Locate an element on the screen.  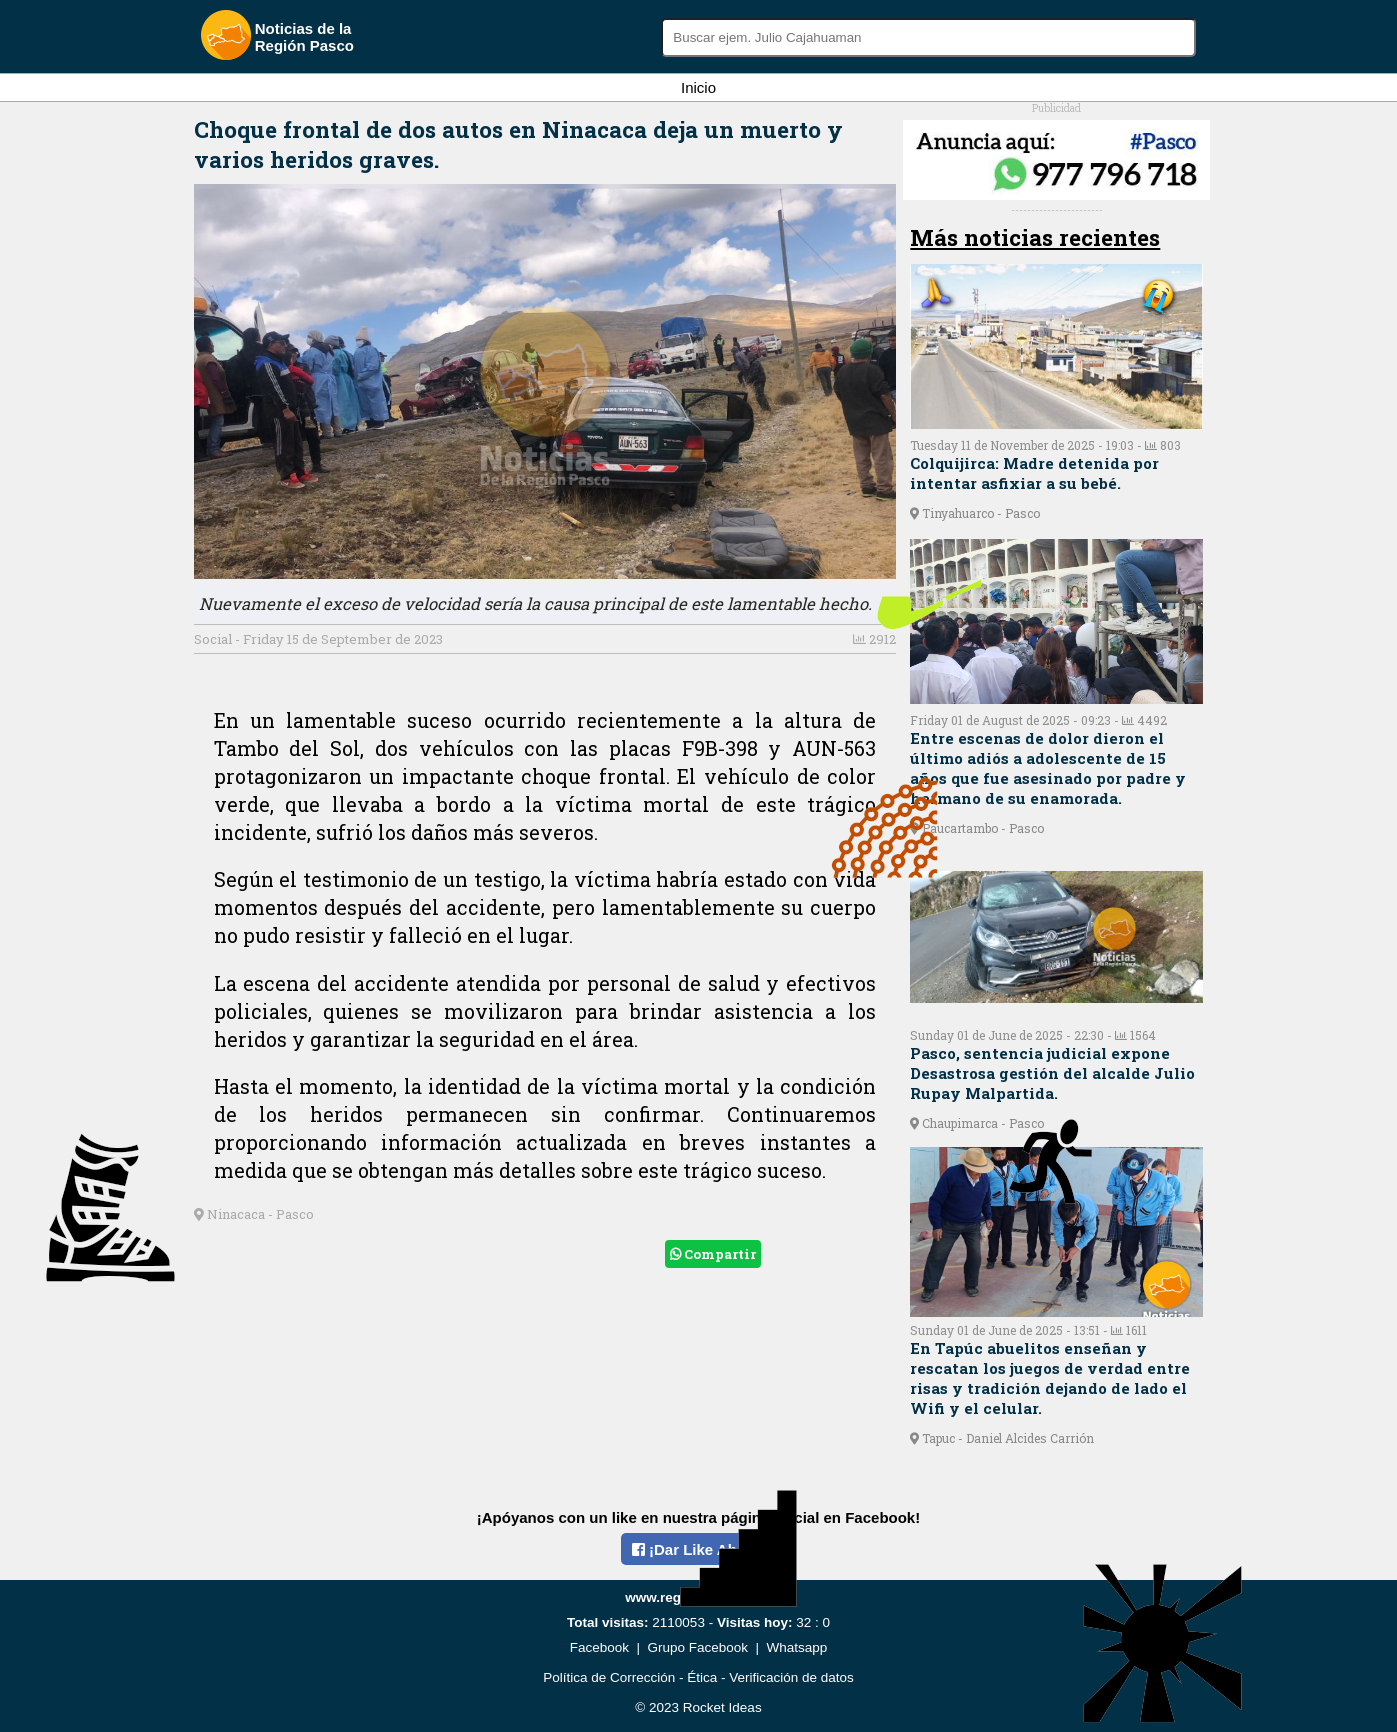
indicates a smoking-permitted area or zone is located at coordinates (929, 604).